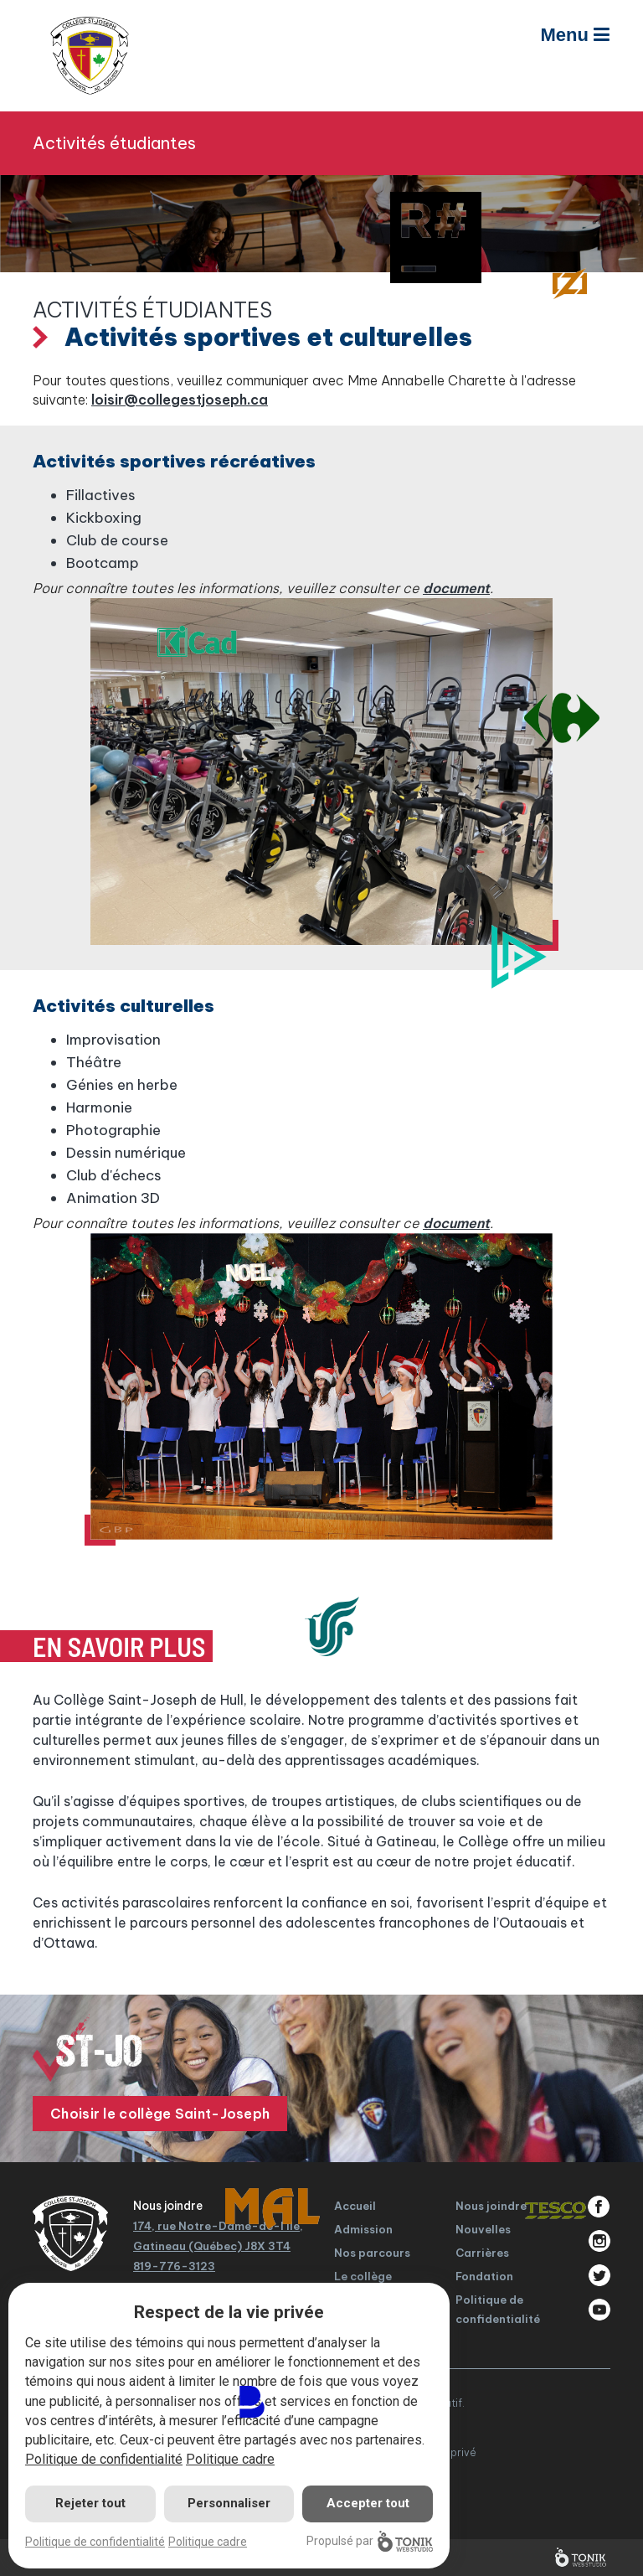 The height and width of the screenshot is (2576, 643). I want to click on JetBrains ReSharper application logo, so click(435, 237).